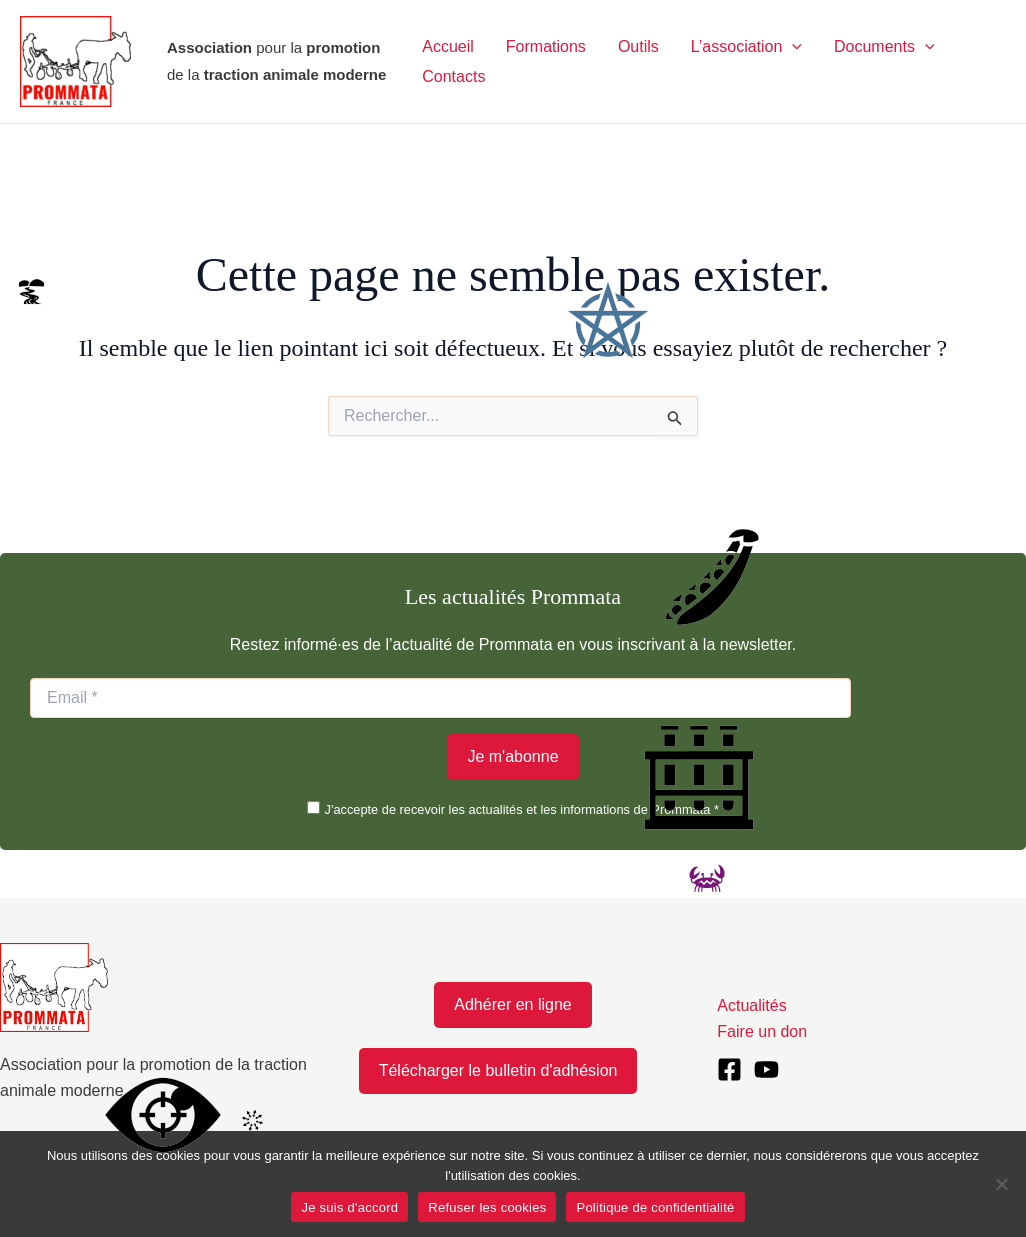 Image resolution: width=1026 pixels, height=1237 pixels. What do you see at coordinates (252, 1120) in the screenshot?
I see `expand or distribute items outward` at bounding box center [252, 1120].